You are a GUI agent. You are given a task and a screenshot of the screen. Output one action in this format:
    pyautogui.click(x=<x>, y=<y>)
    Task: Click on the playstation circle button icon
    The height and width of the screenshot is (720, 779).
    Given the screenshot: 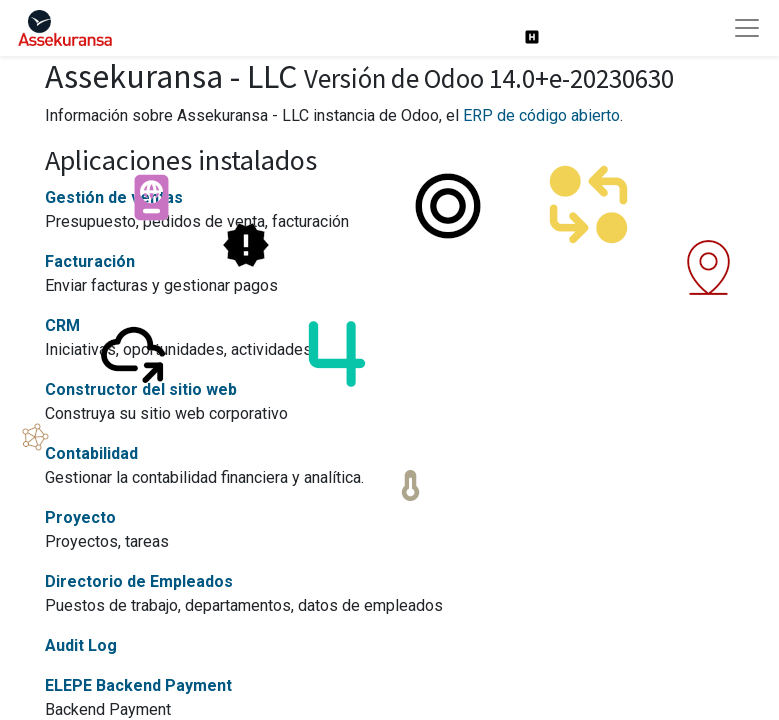 What is the action you would take?
    pyautogui.click(x=448, y=206)
    